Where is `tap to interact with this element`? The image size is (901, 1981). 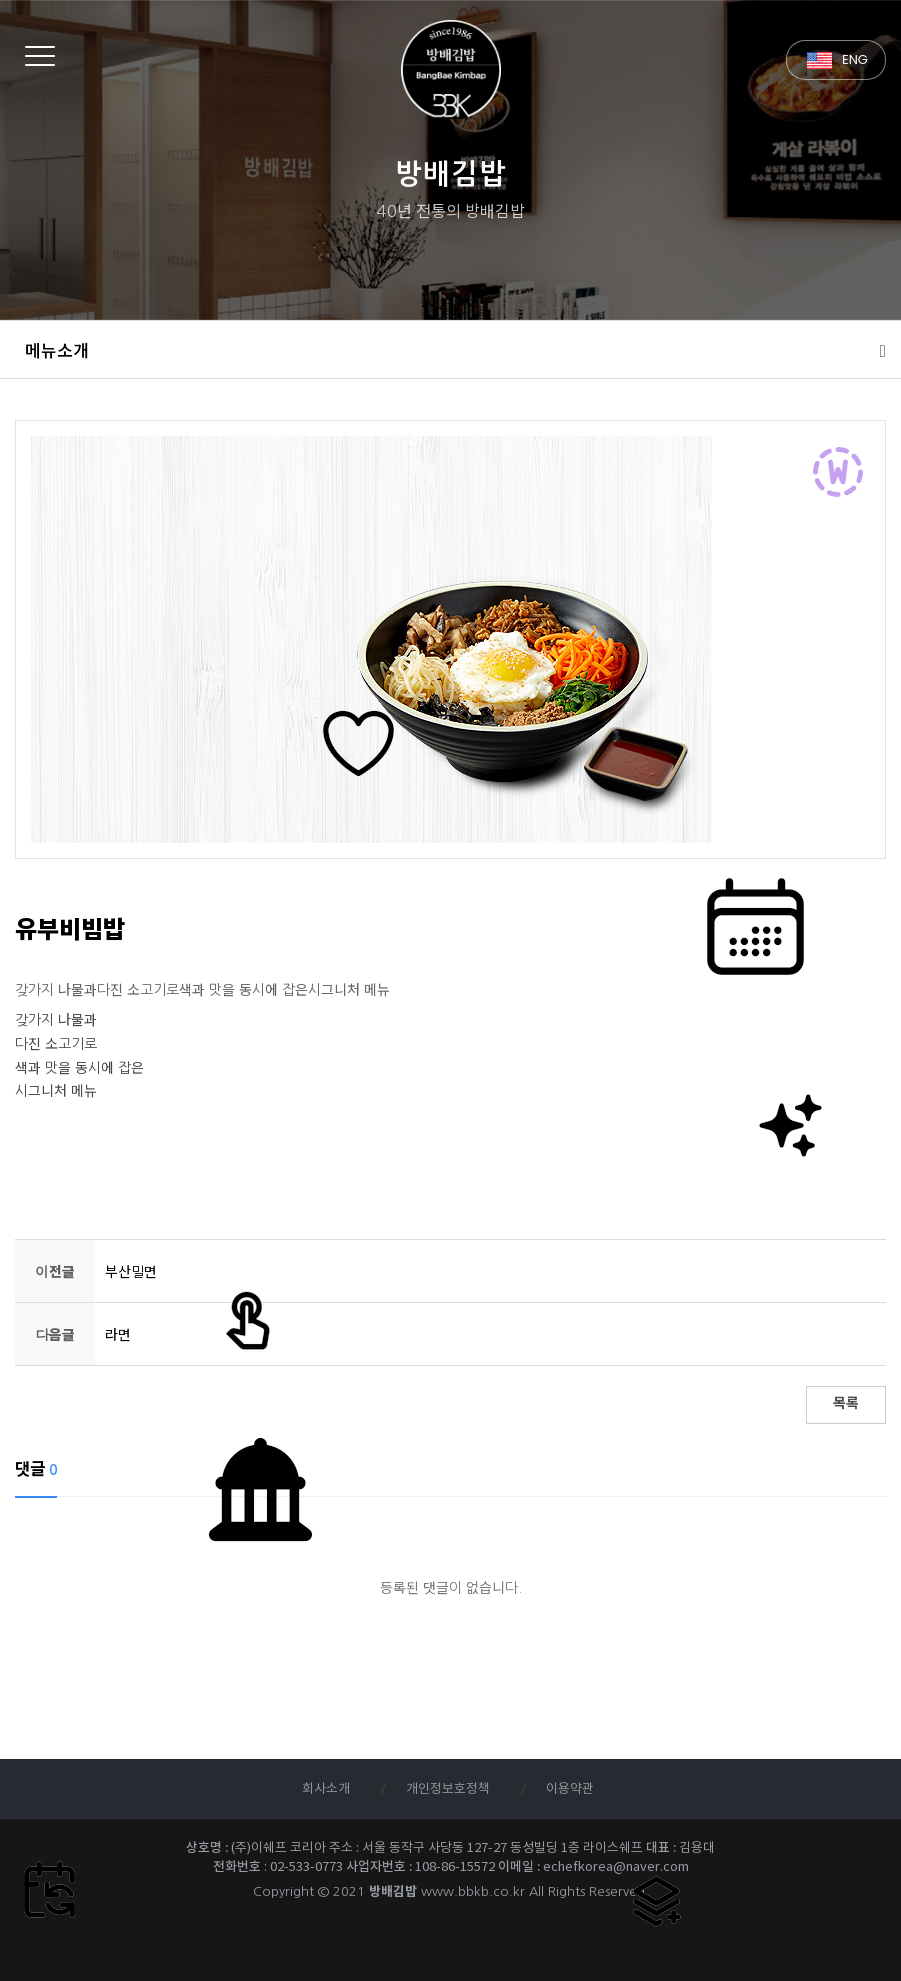
tap to interact with this element is located at coordinates (248, 1322).